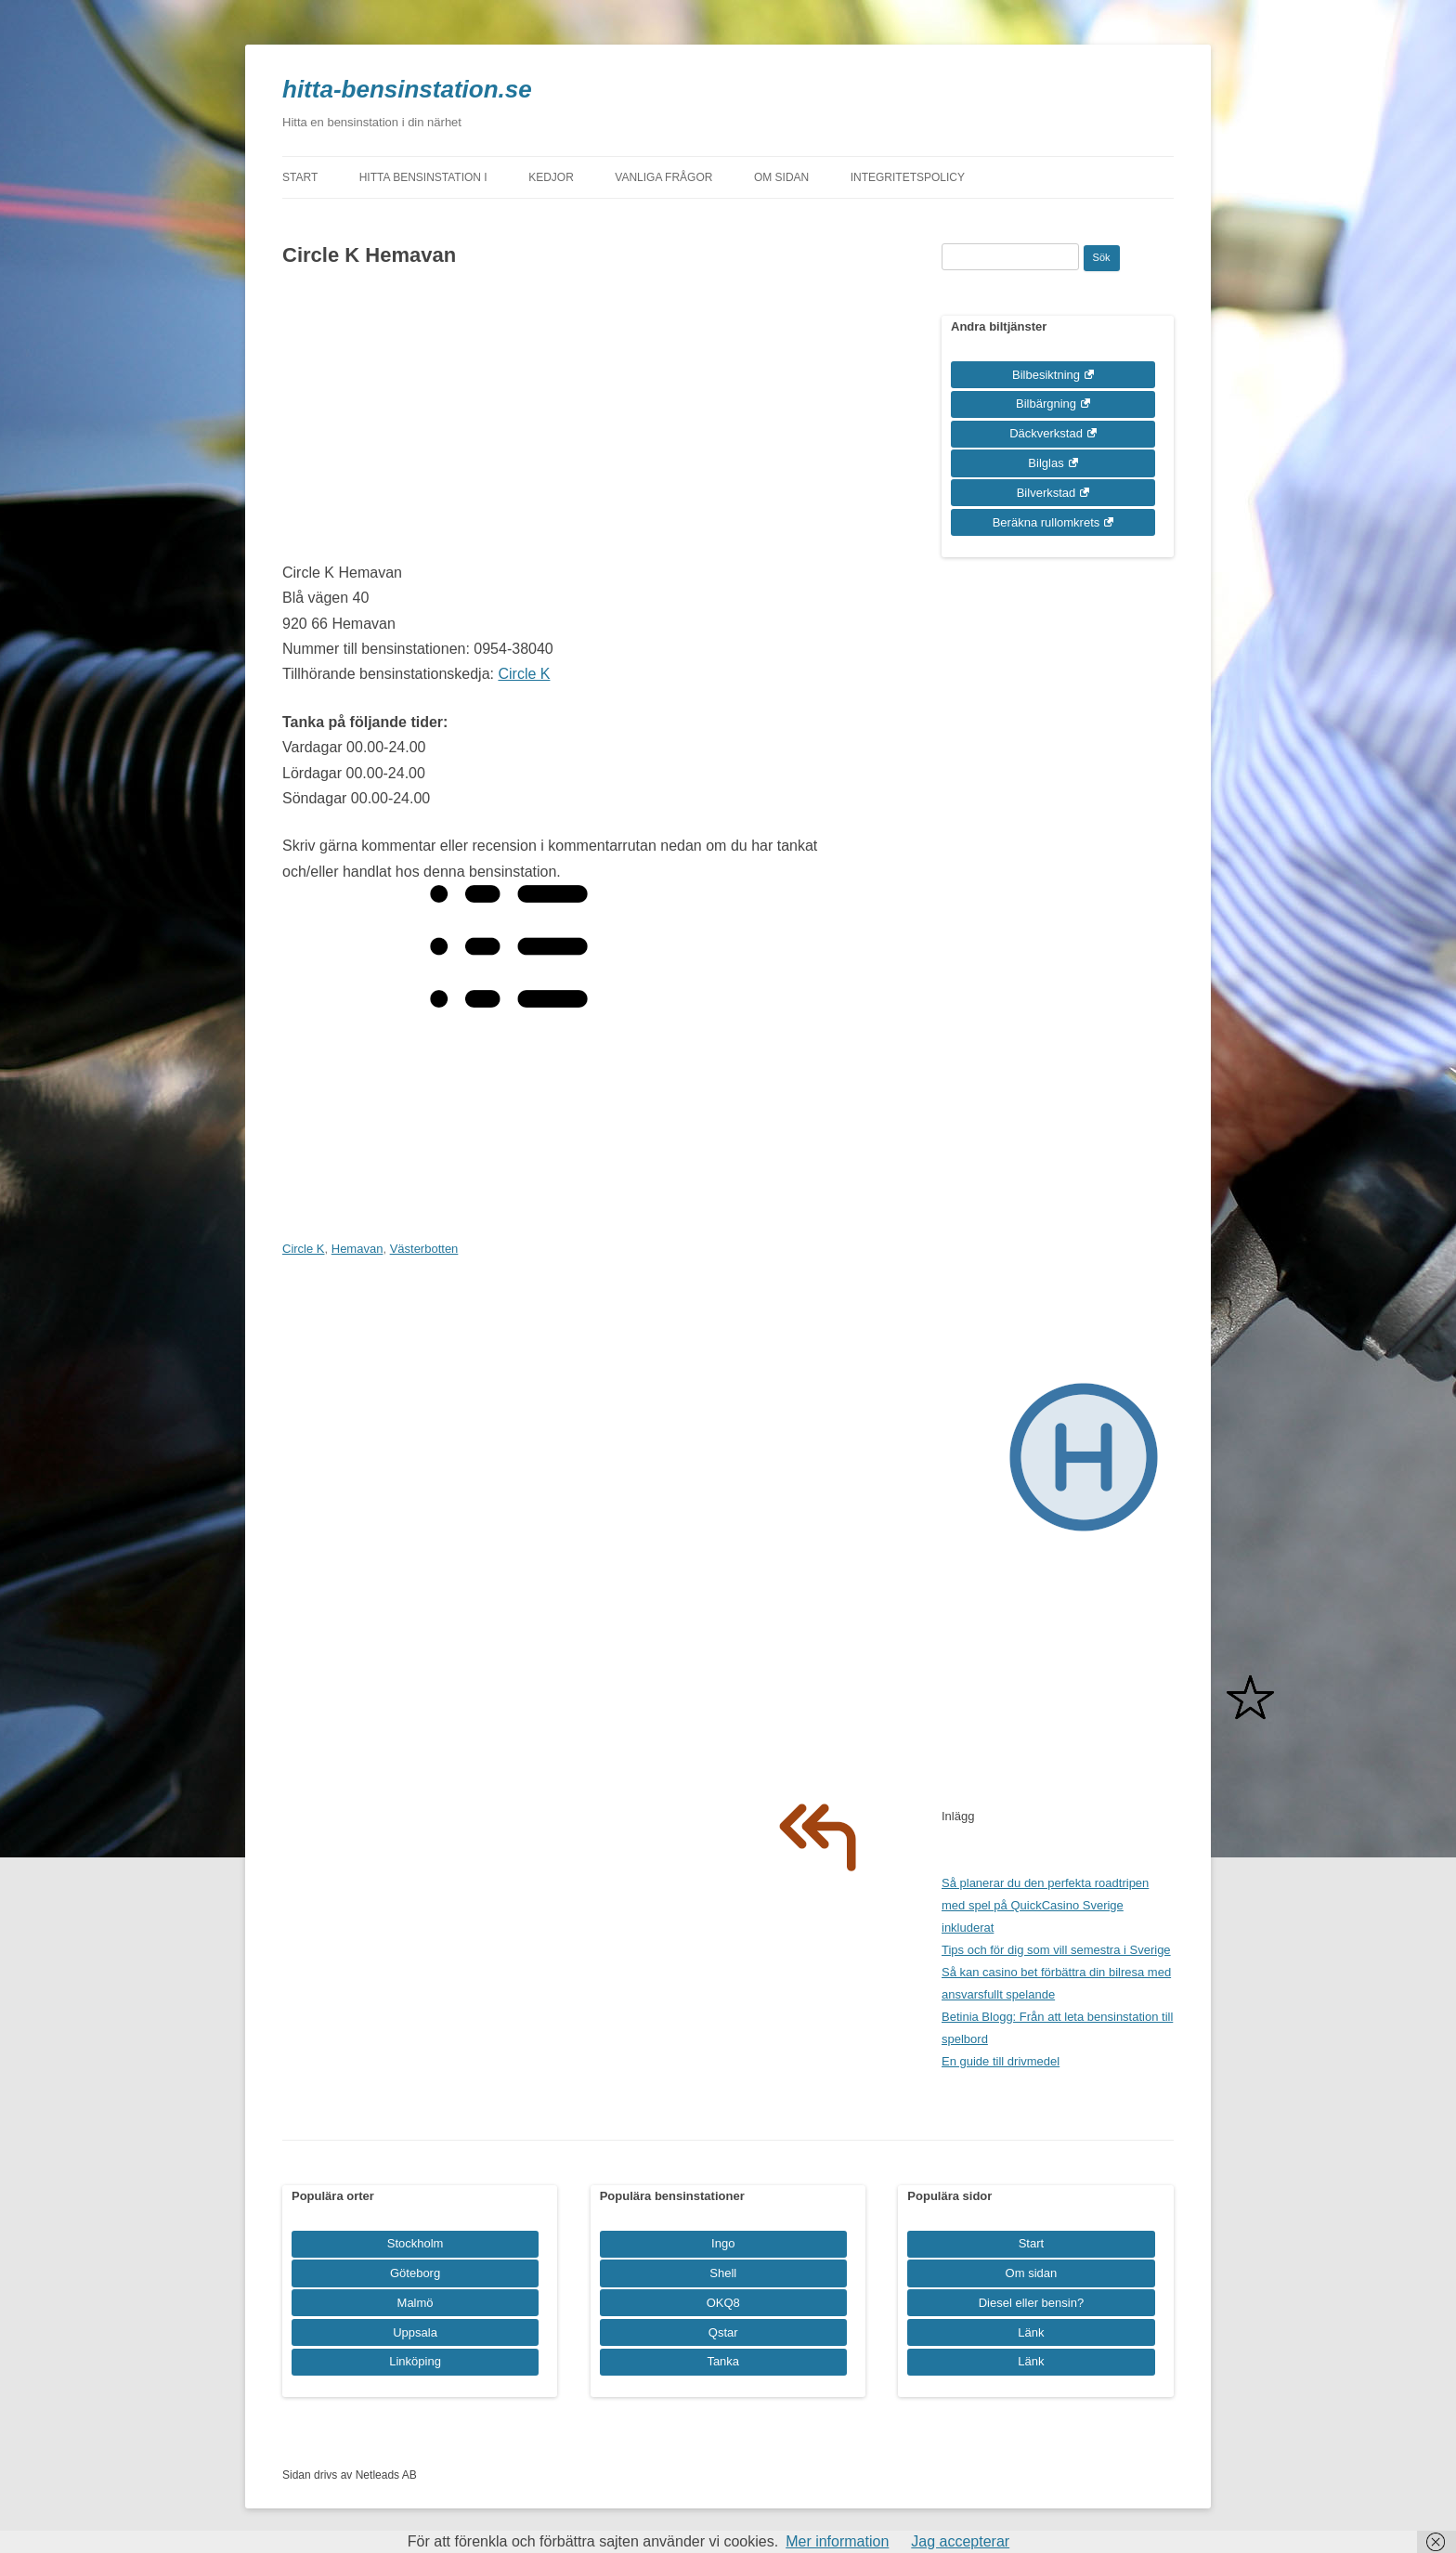  What do you see at coordinates (820, 1840) in the screenshot?
I see `reply all to a message or email` at bounding box center [820, 1840].